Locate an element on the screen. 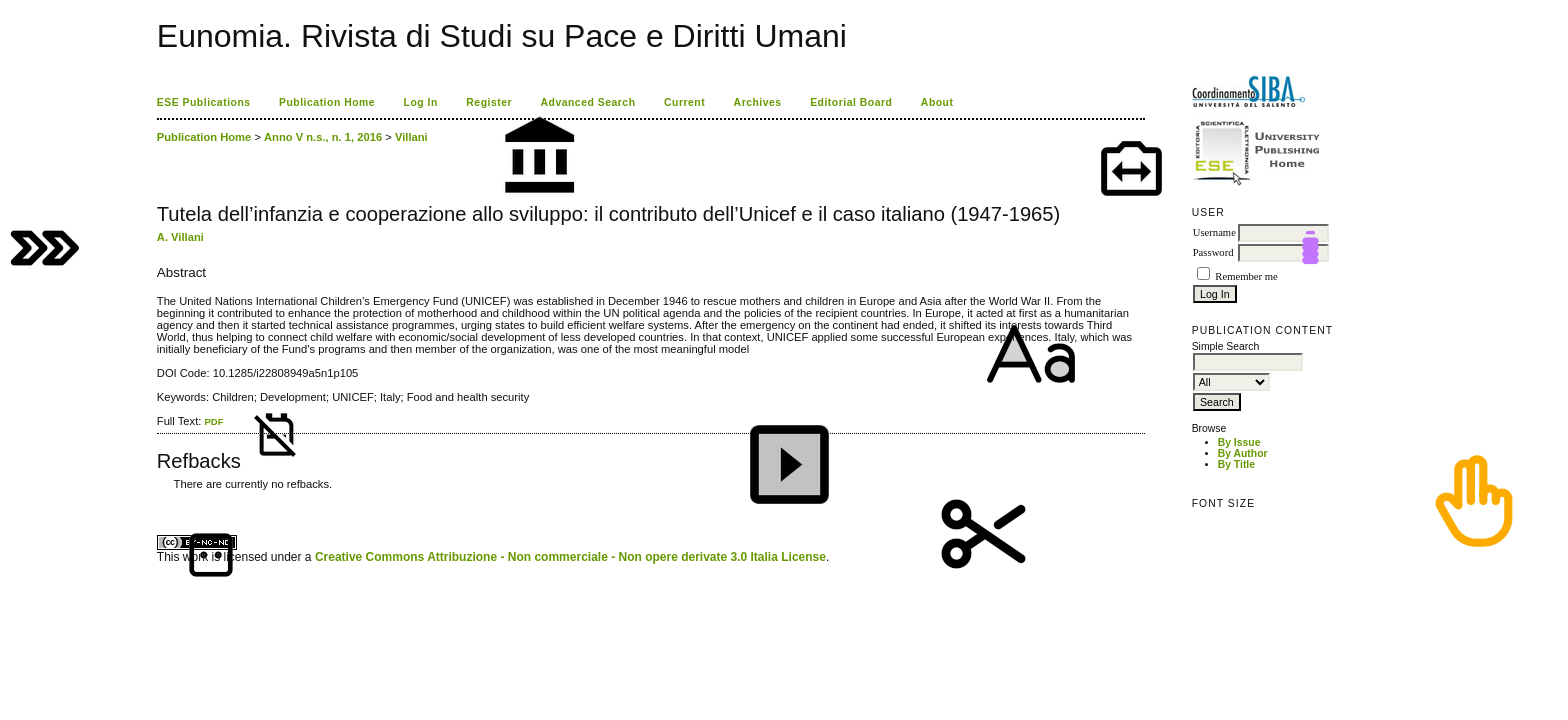  track your water intake is located at coordinates (1310, 247).